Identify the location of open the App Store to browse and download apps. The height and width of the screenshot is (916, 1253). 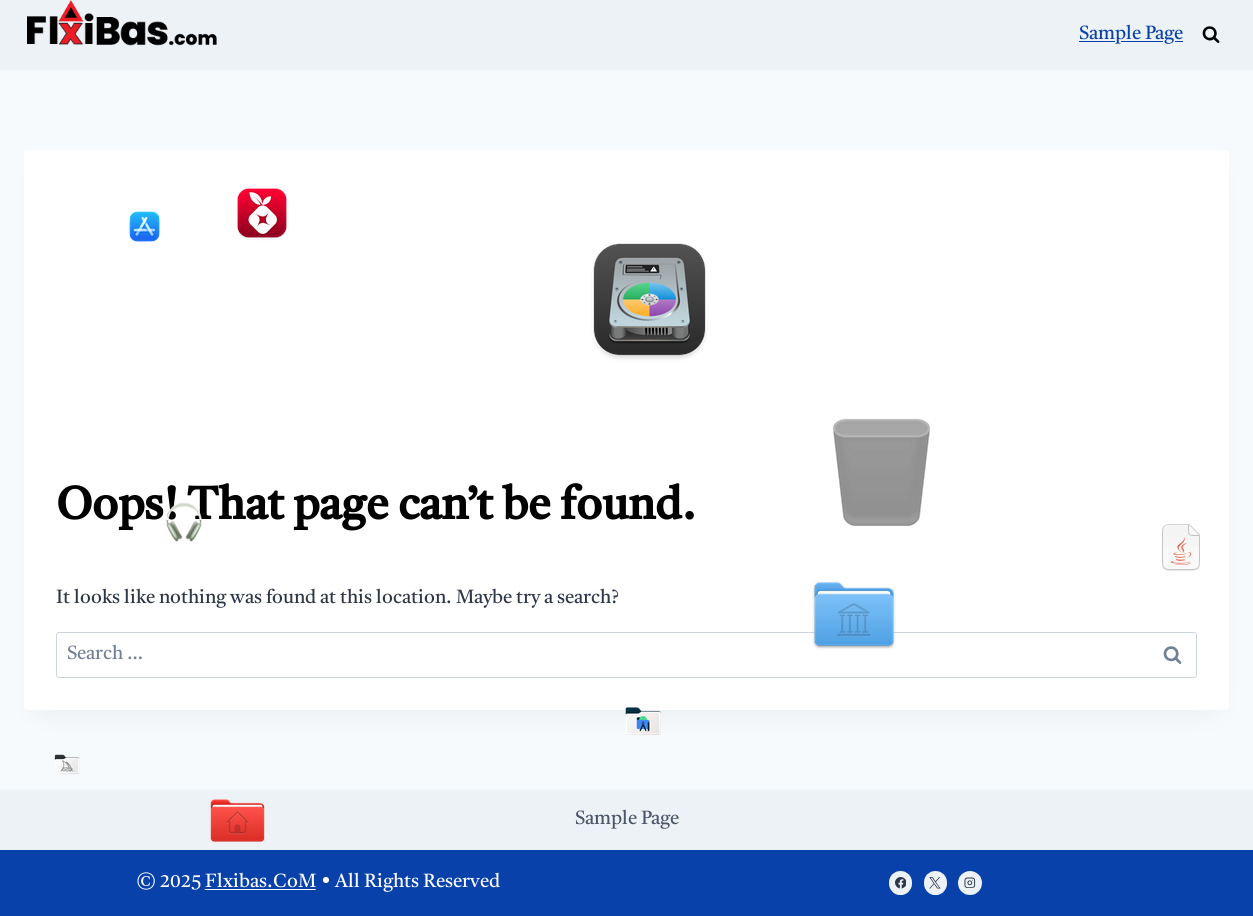
(144, 226).